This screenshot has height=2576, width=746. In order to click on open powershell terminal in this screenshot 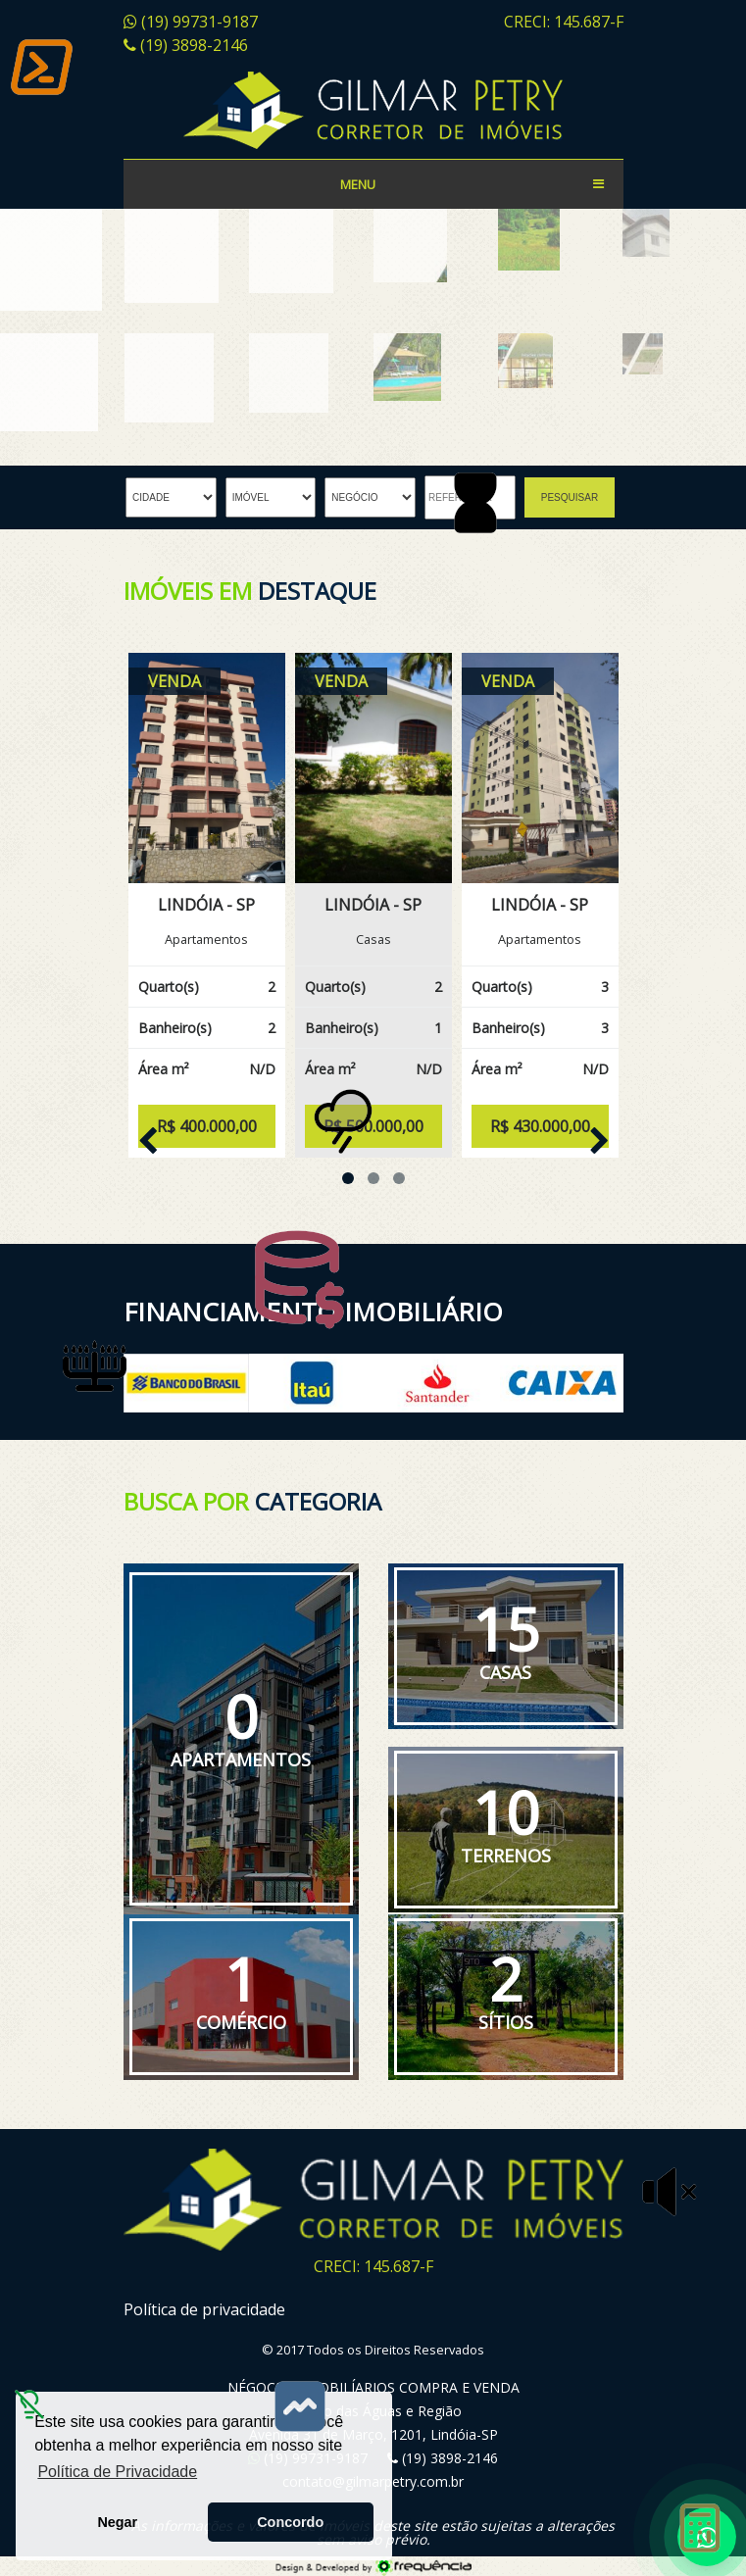, I will do `click(41, 67)`.